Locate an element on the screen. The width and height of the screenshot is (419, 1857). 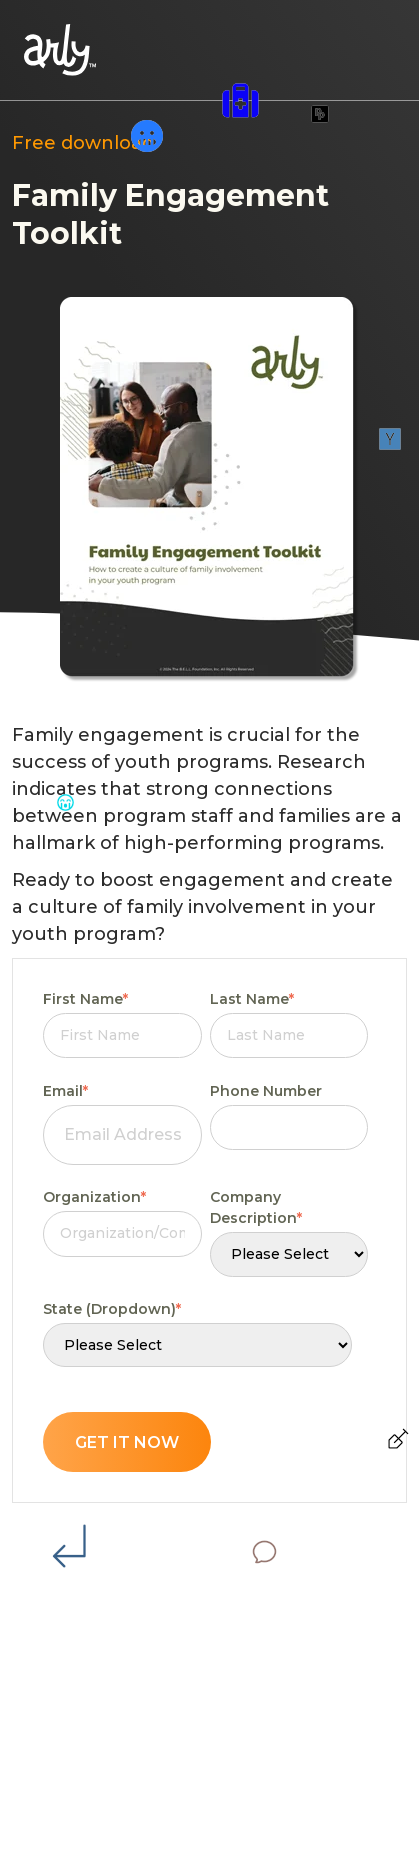
access medical or health-related information is located at coordinates (240, 101).